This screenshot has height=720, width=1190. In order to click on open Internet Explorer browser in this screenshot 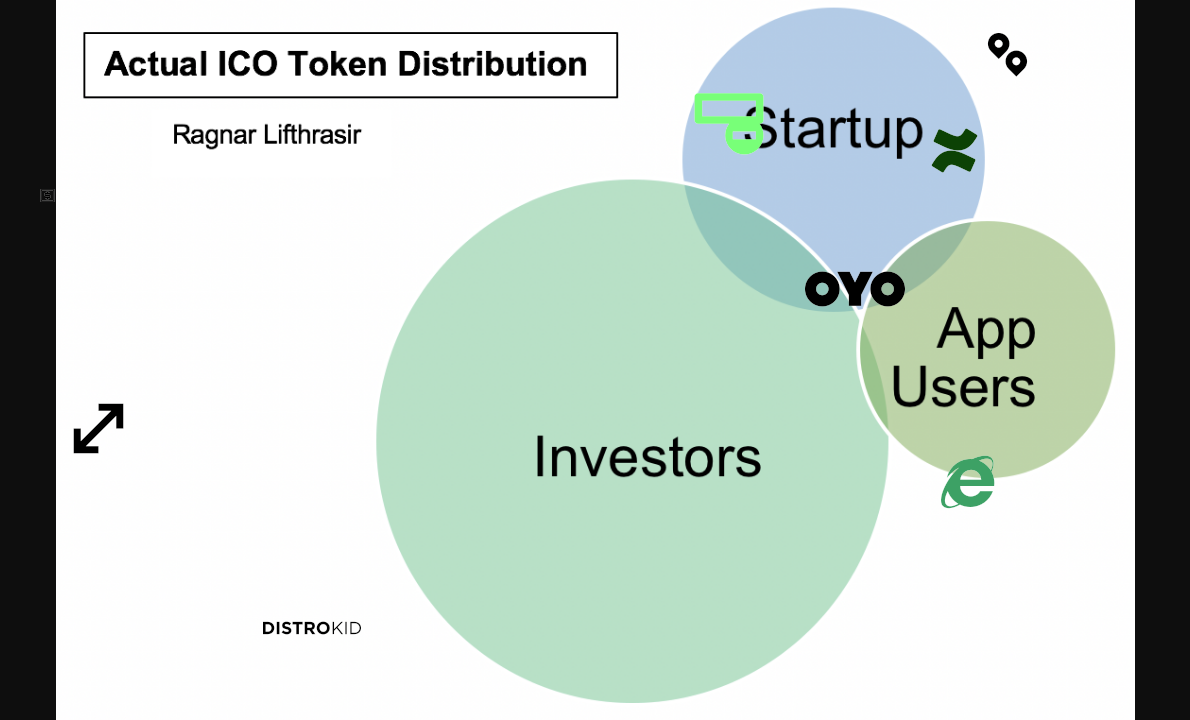, I will do `click(969, 483)`.